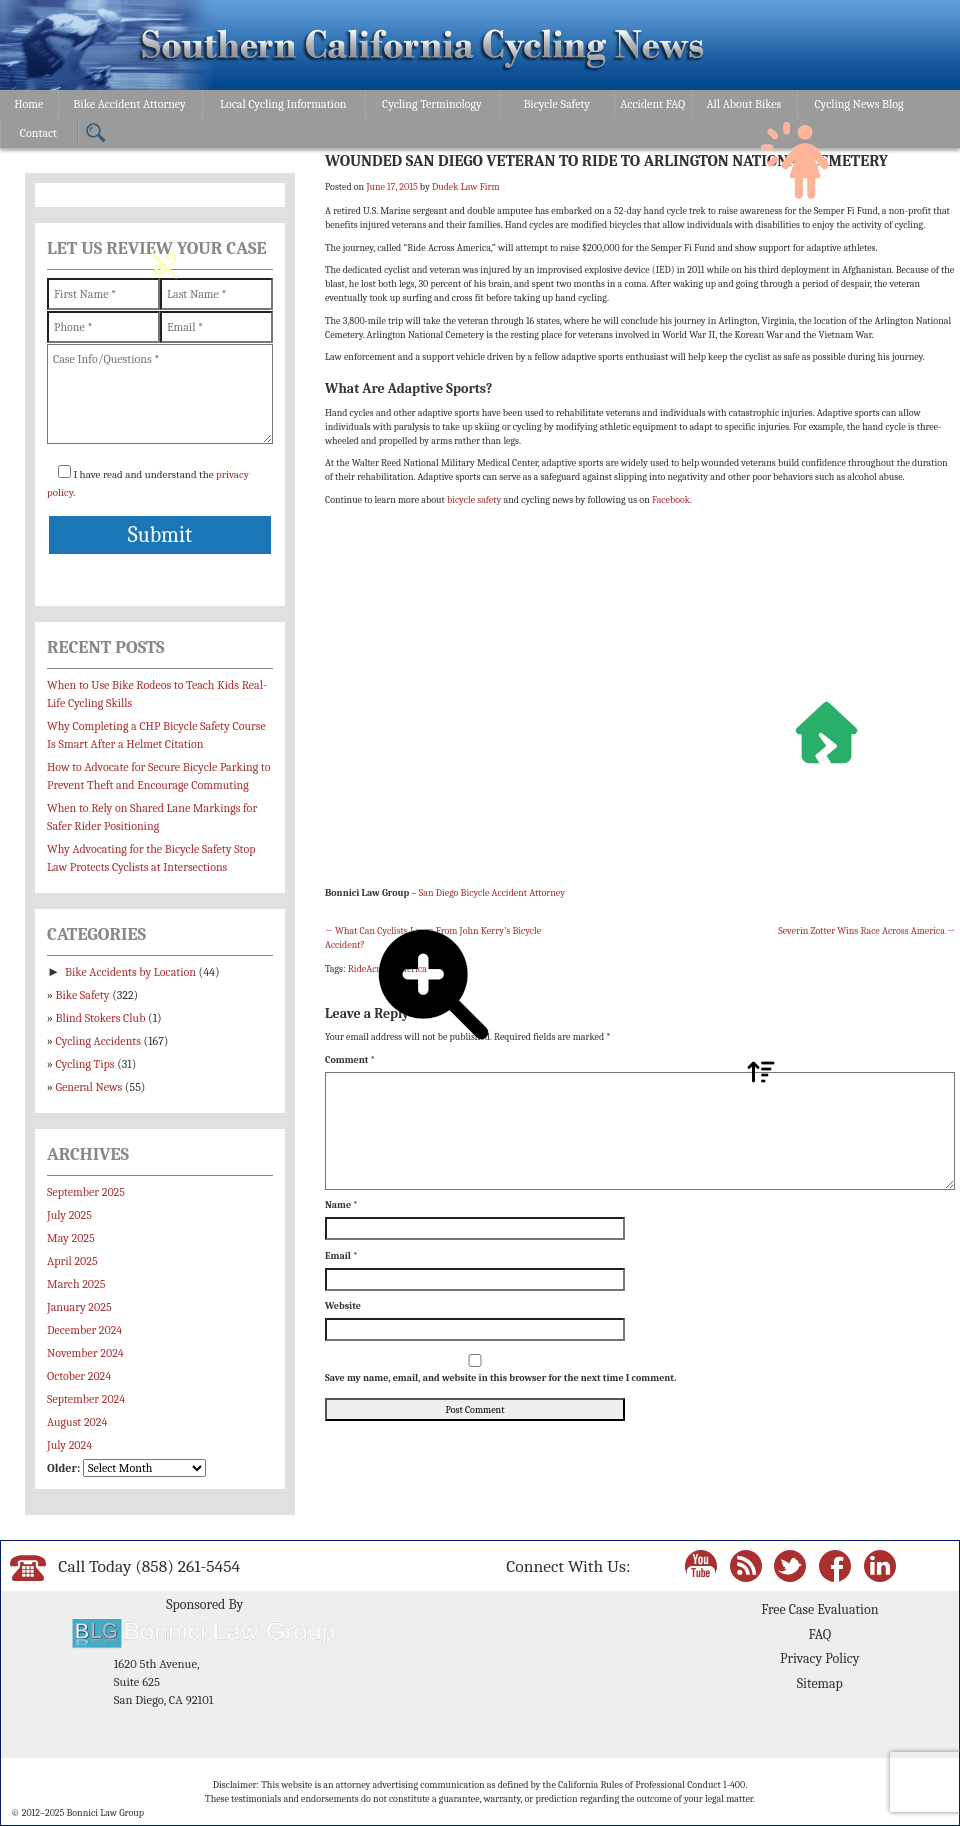 The width and height of the screenshot is (960, 1826). What do you see at coordinates (433, 984) in the screenshot?
I see `zoom in on content` at bounding box center [433, 984].